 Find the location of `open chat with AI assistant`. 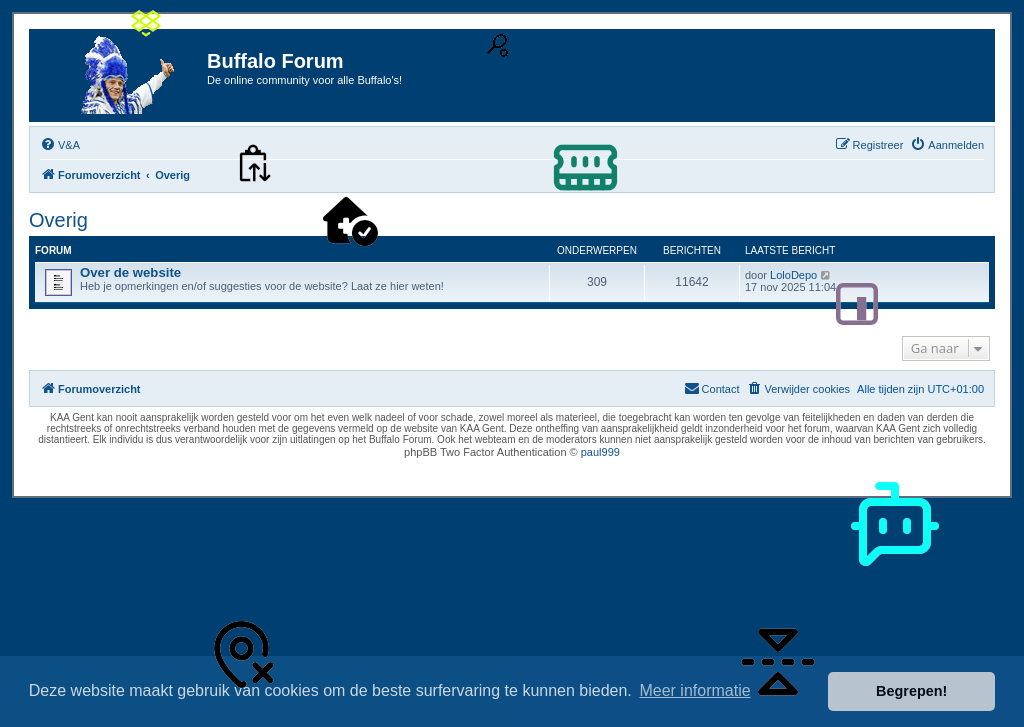

open chat with AI assistant is located at coordinates (895, 526).